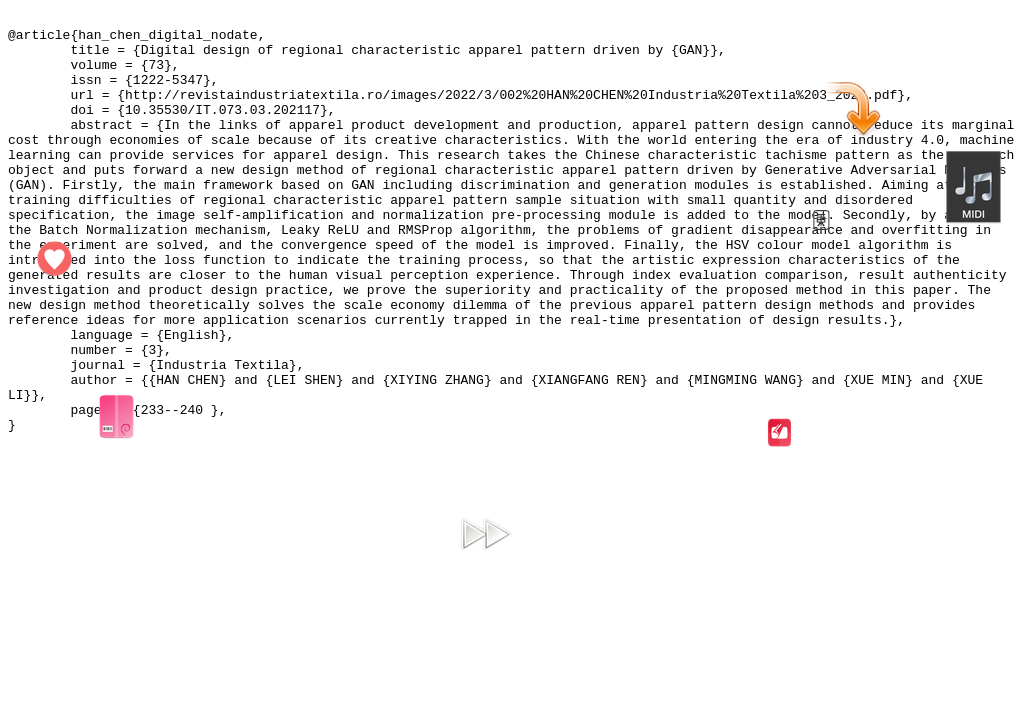 Image resolution: width=1024 pixels, height=720 pixels. Describe the element at coordinates (54, 258) in the screenshot. I see `mark item as favorite` at that location.